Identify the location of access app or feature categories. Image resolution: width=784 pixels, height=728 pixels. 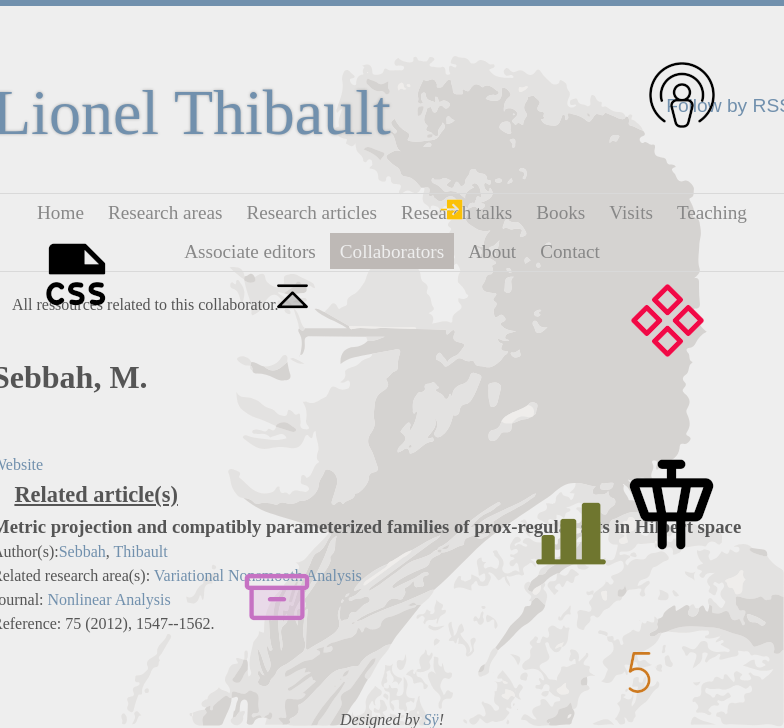
(667, 320).